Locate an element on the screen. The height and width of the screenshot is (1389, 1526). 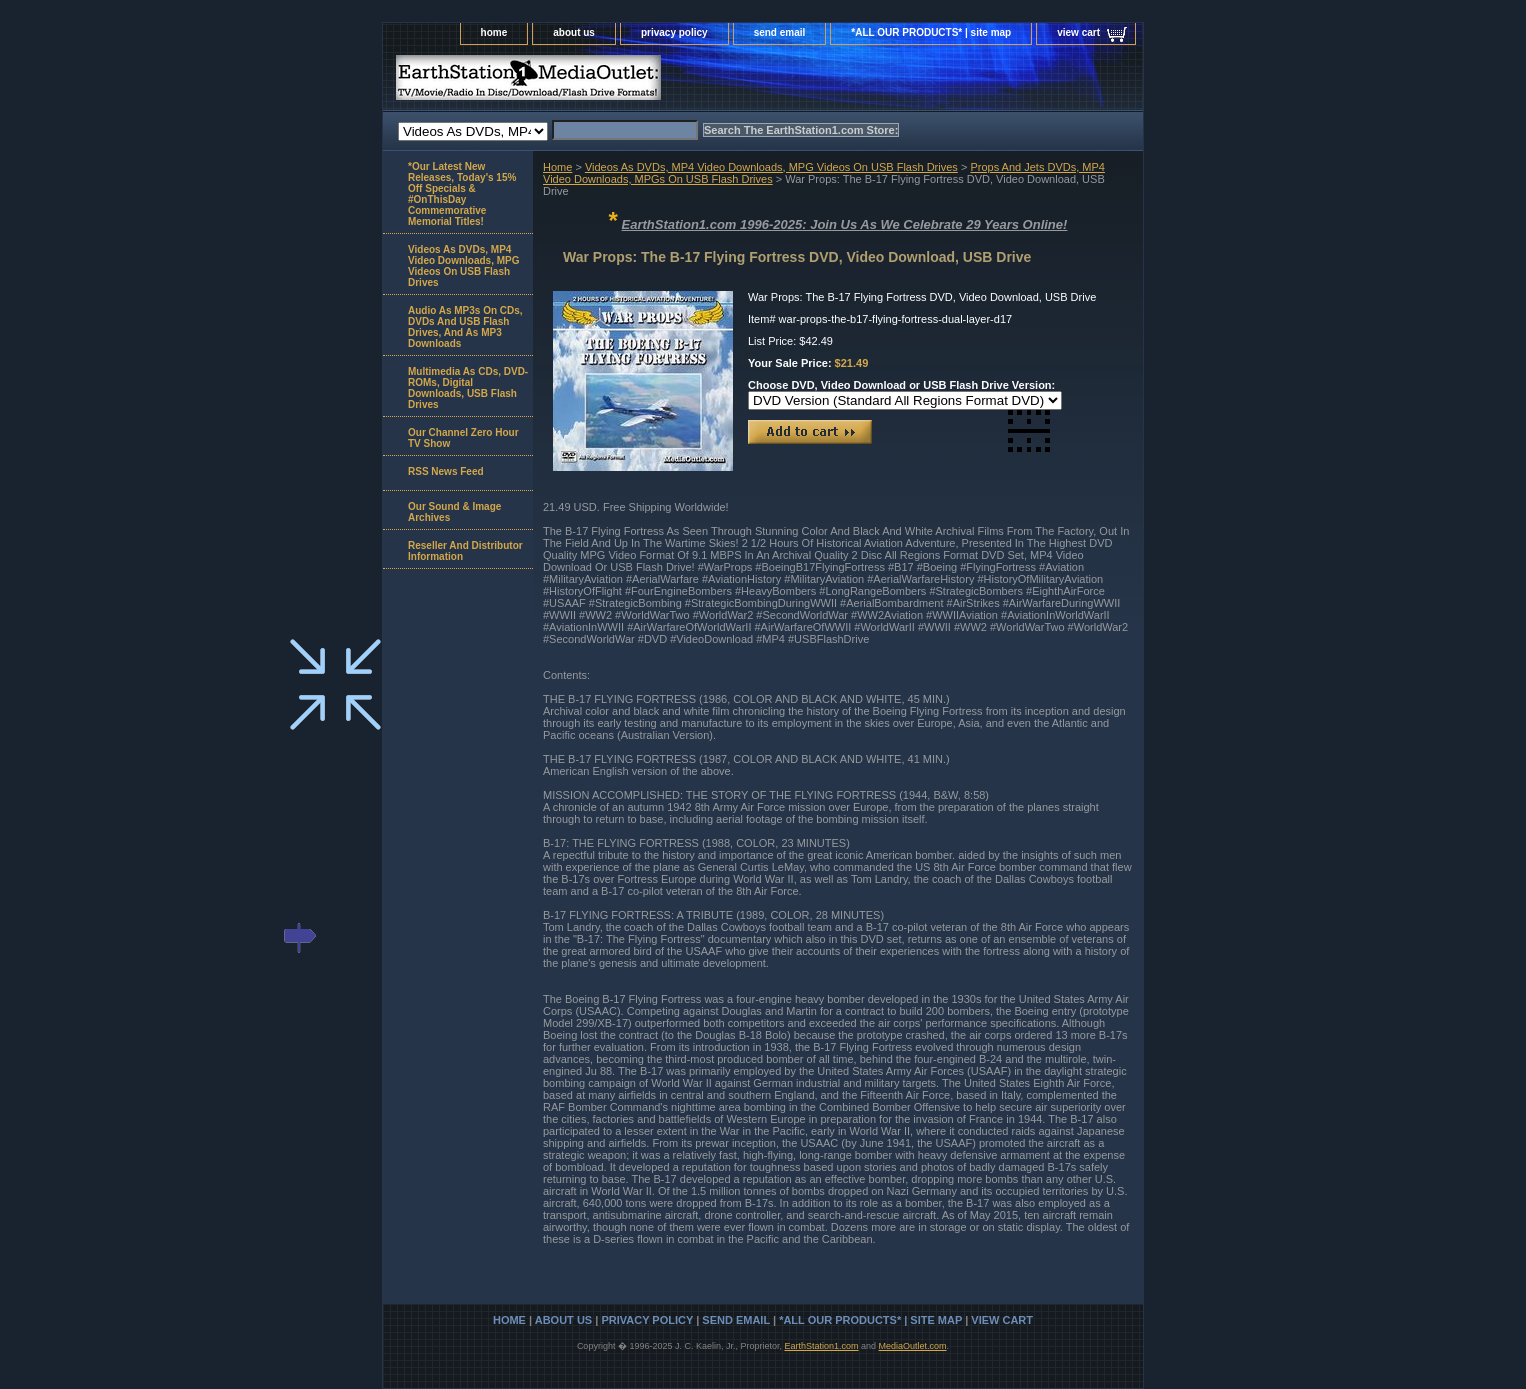
apply horizontal border to selected cells is located at coordinates (1029, 431).